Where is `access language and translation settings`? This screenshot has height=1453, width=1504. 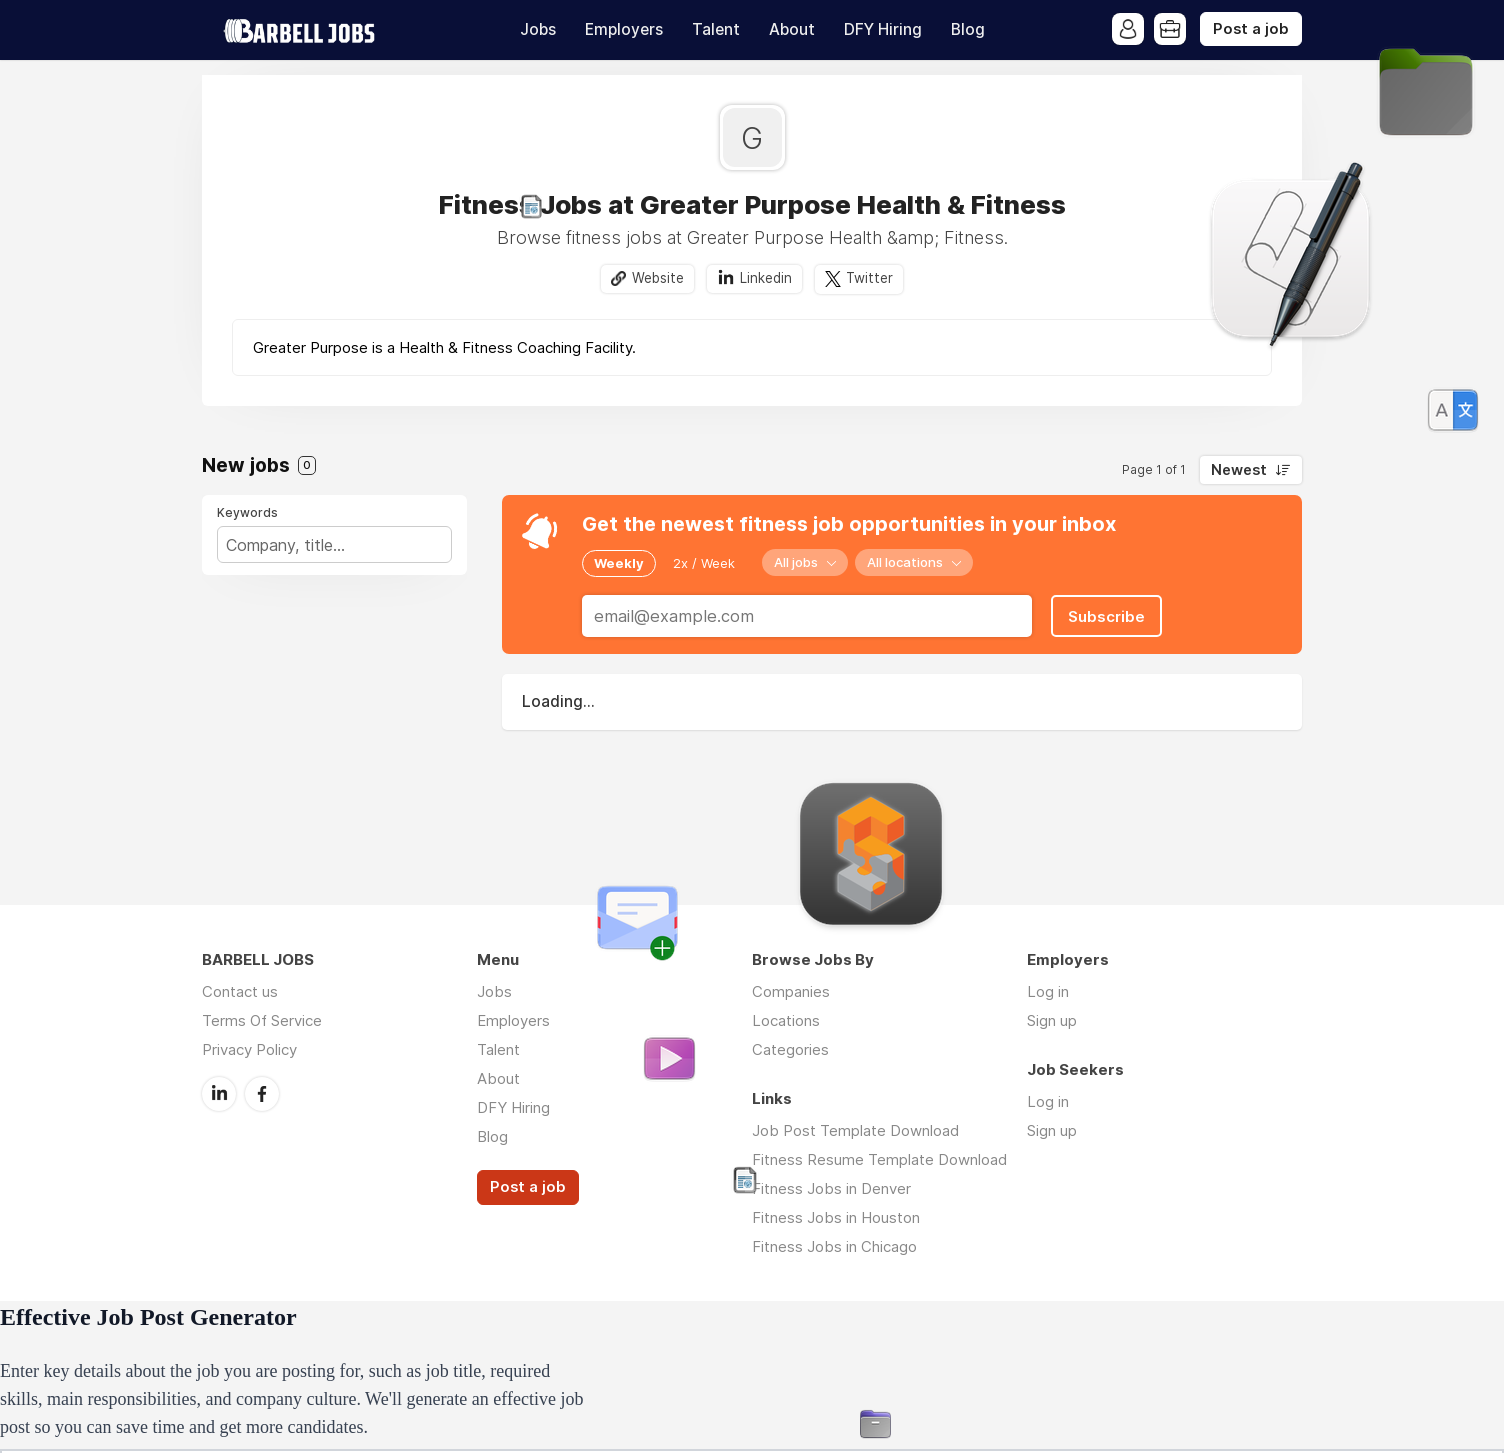 access language and translation settings is located at coordinates (1453, 410).